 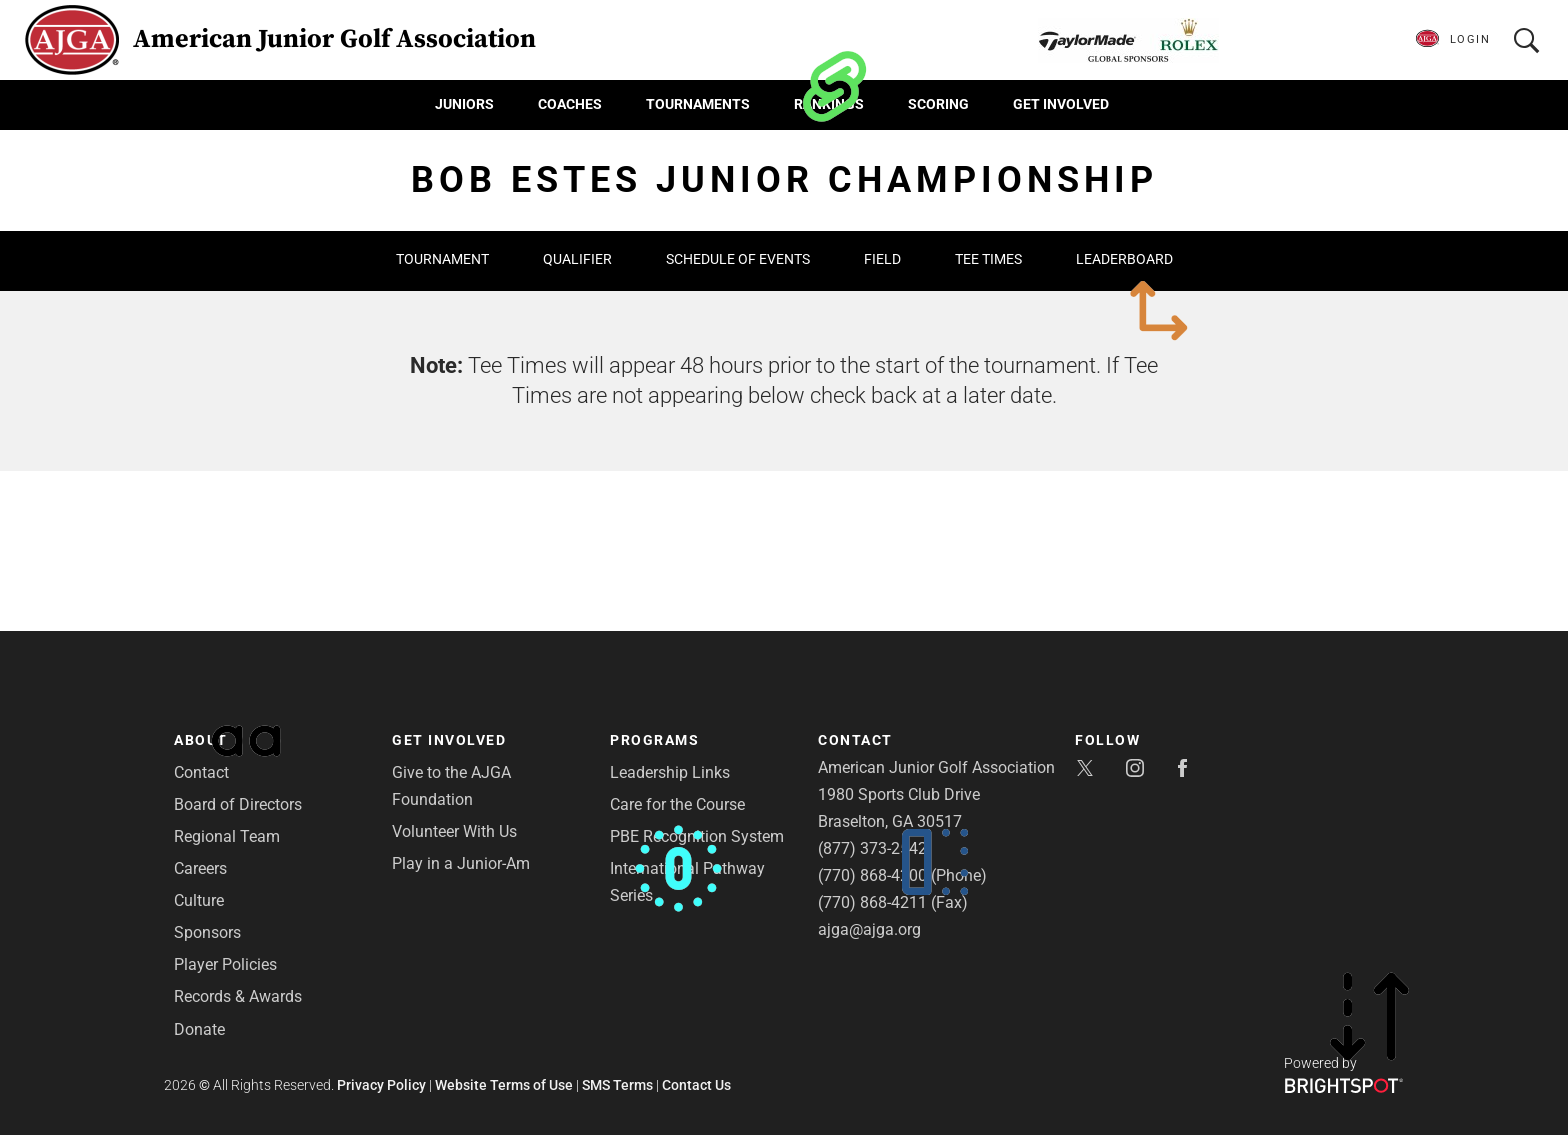 What do you see at coordinates (246, 729) in the screenshot?
I see `switch text to lowercase` at bounding box center [246, 729].